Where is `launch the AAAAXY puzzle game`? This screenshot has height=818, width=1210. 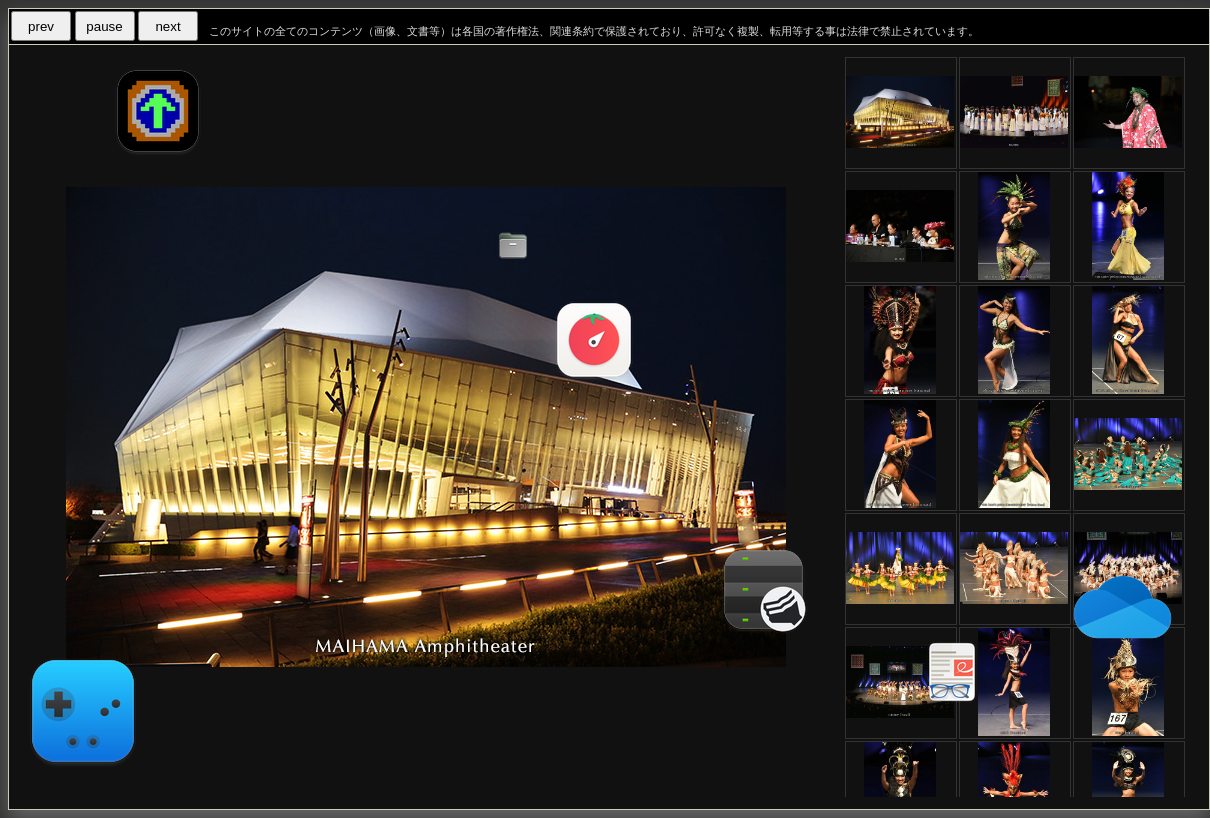 launch the AAAAXY puzzle game is located at coordinates (158, 111).